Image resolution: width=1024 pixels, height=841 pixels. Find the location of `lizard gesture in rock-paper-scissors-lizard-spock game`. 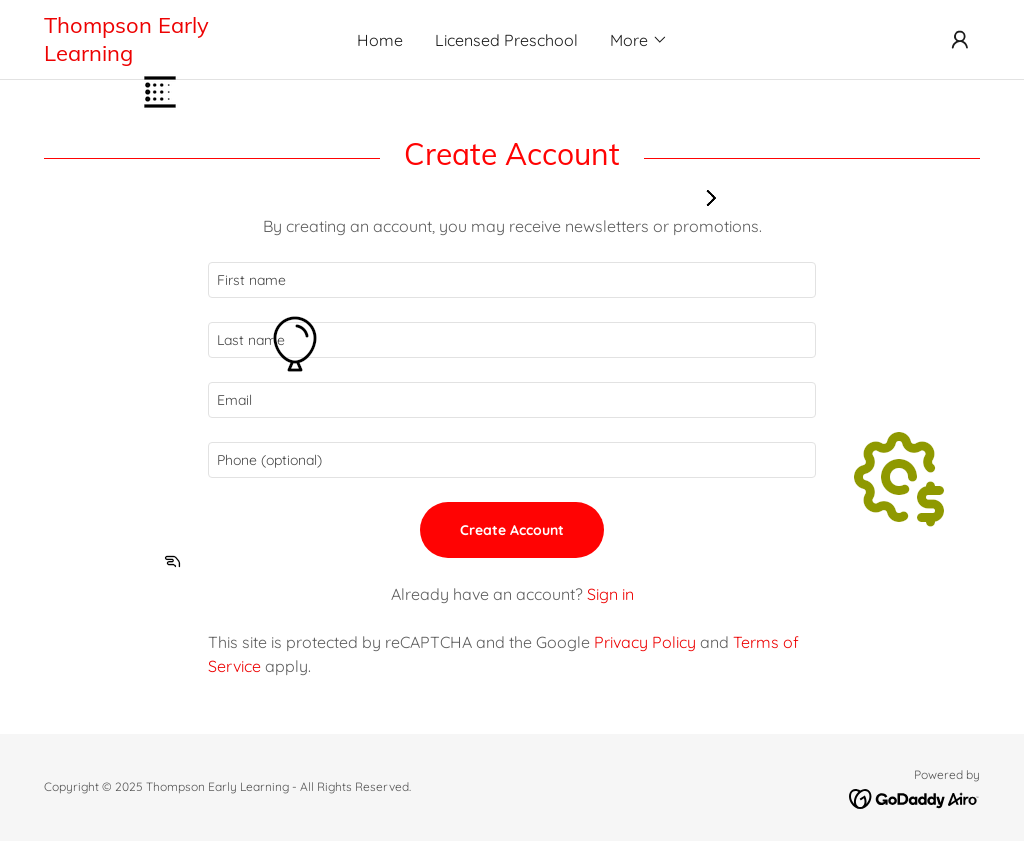

lizard gesture in rock-paper-scissors-lizard-spock game is located at coordinates (172, 561).